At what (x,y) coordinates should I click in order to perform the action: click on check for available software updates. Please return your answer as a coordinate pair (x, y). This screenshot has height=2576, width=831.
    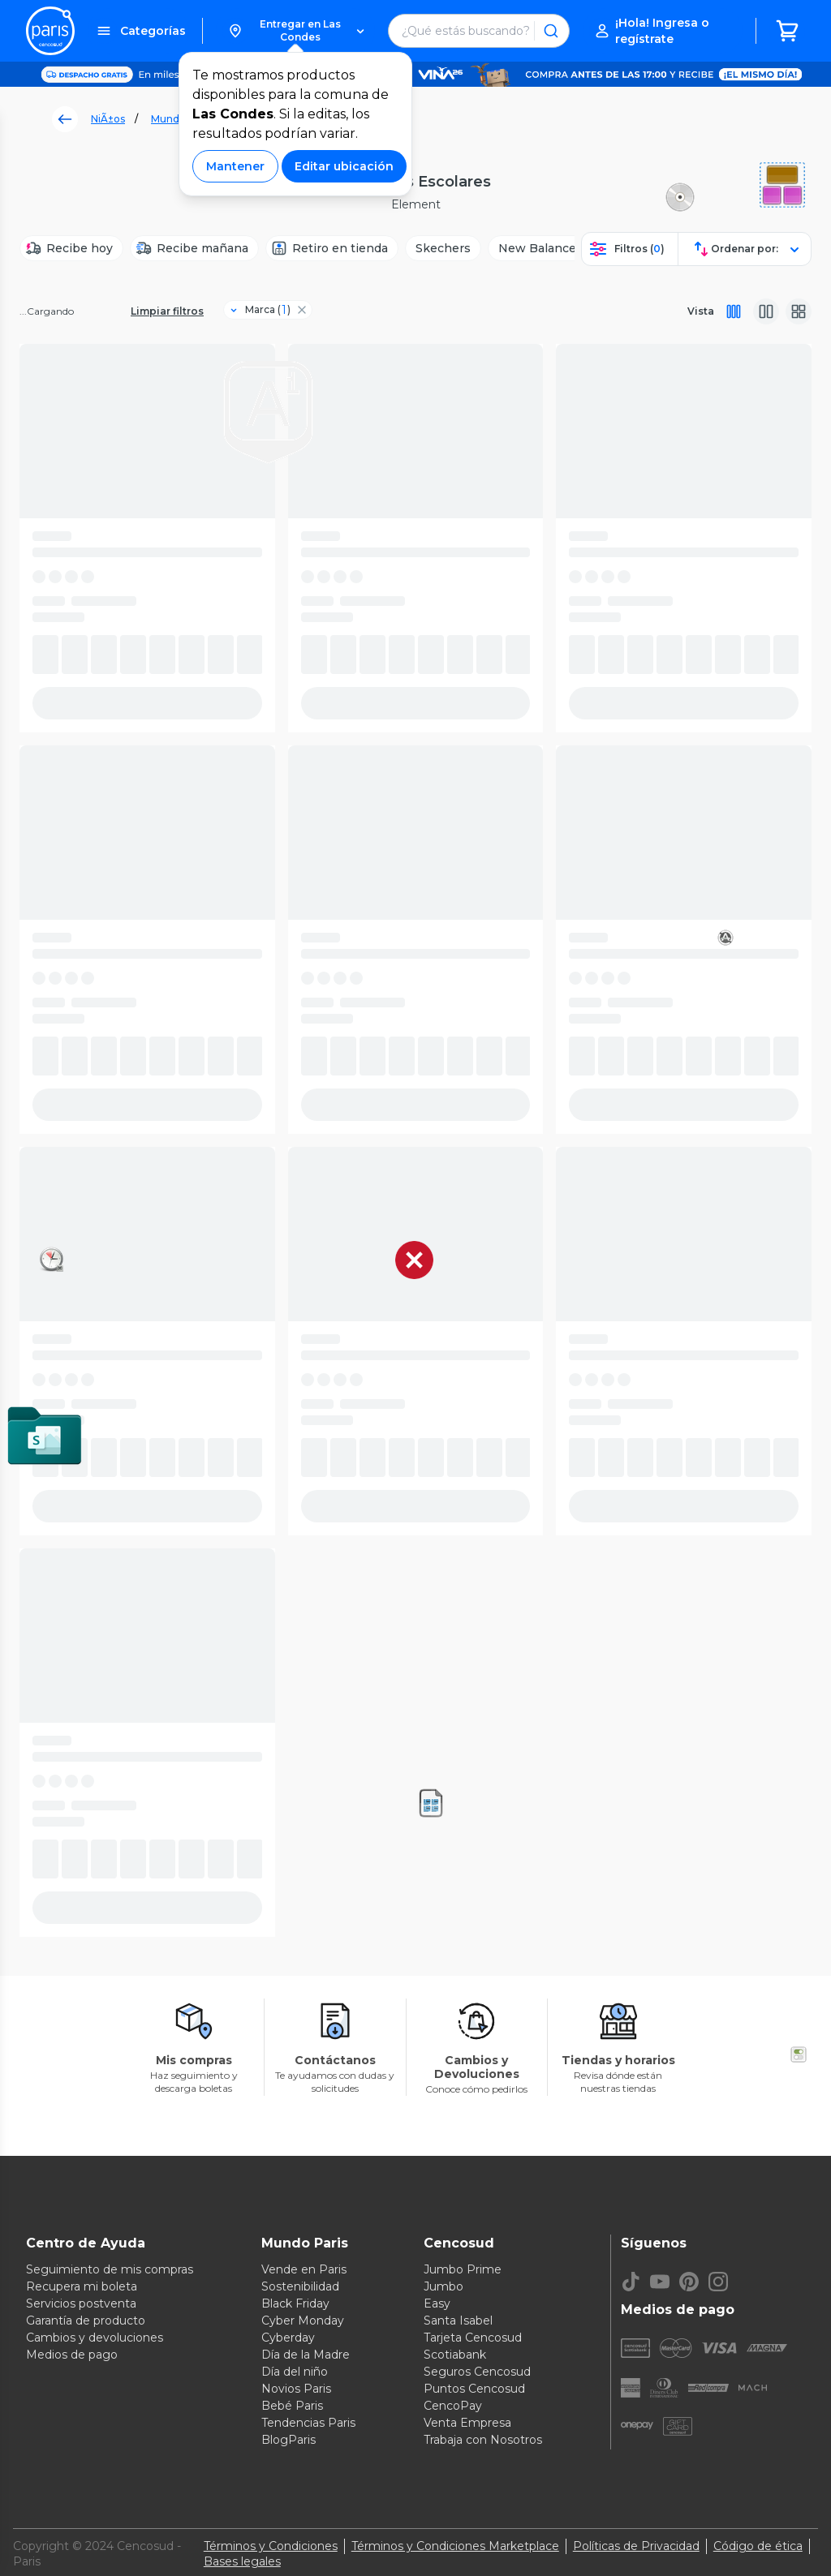
    Looking at the image, I should click on (726, 938).